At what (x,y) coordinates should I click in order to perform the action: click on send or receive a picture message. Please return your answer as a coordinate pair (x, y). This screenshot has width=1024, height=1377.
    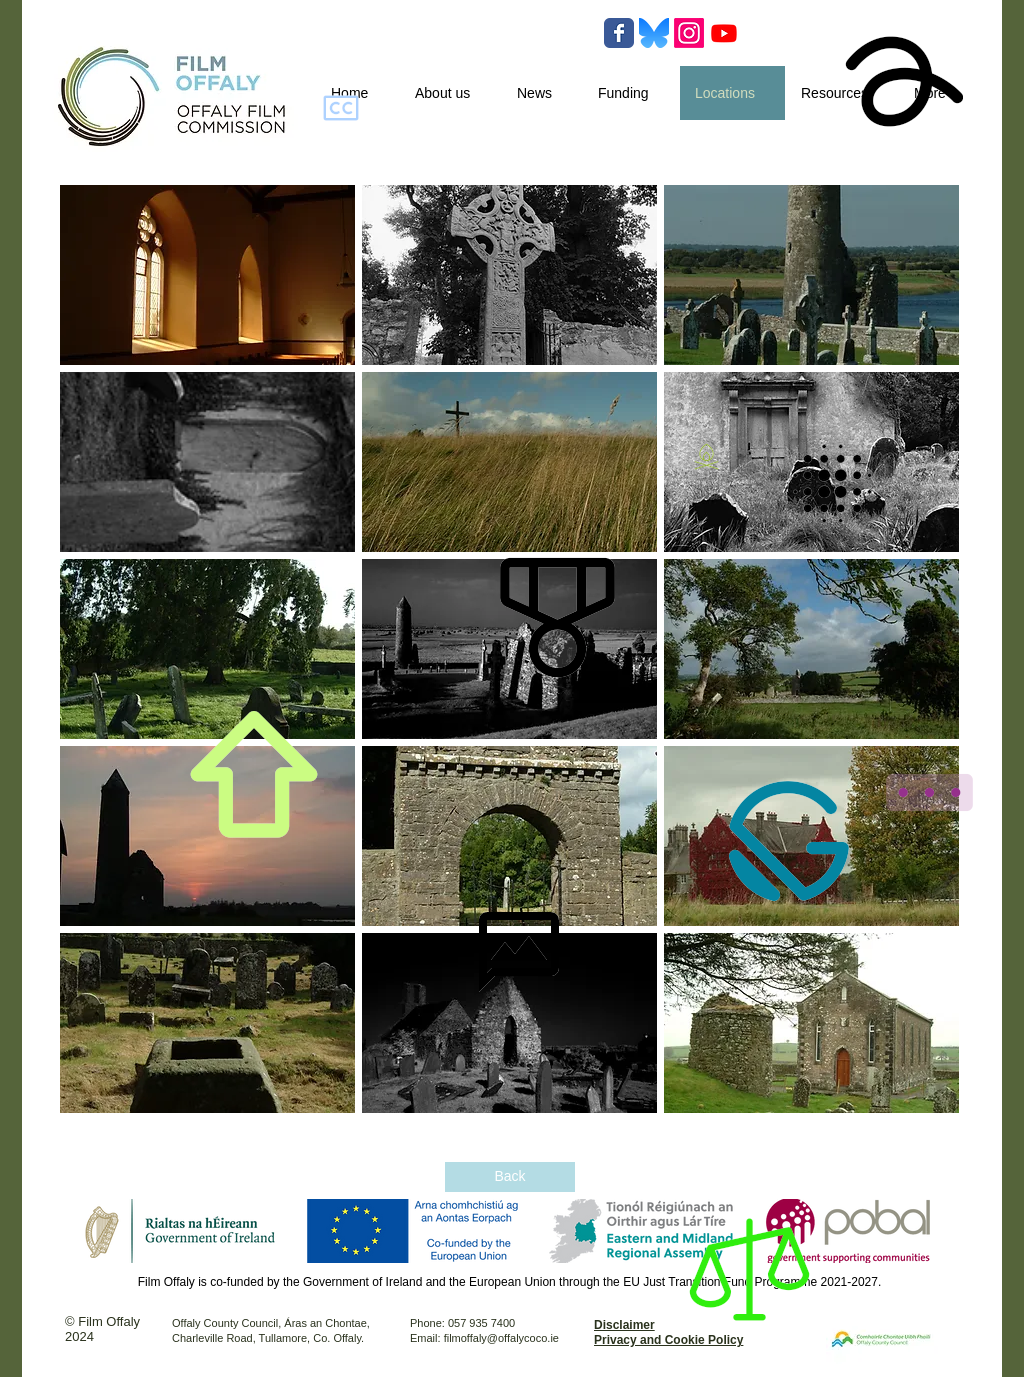
    Looking at the image, I should click on (519, 952).